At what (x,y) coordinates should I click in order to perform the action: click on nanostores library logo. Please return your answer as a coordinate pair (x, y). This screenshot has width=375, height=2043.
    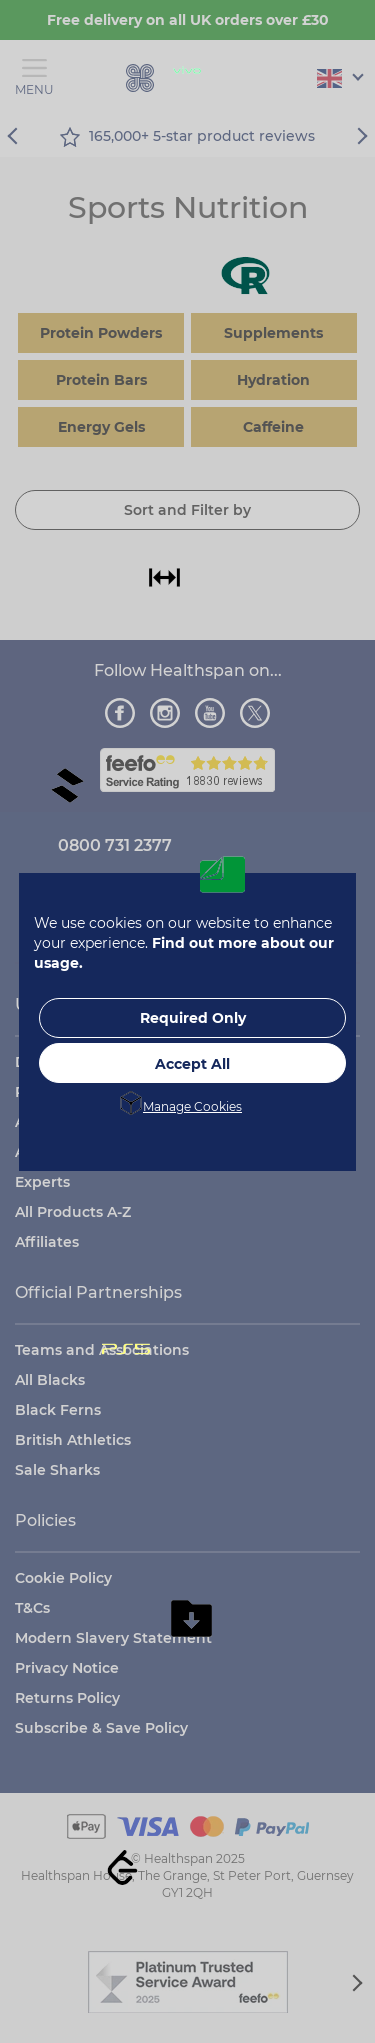
    Looking at the image, I should click on (67, 785).